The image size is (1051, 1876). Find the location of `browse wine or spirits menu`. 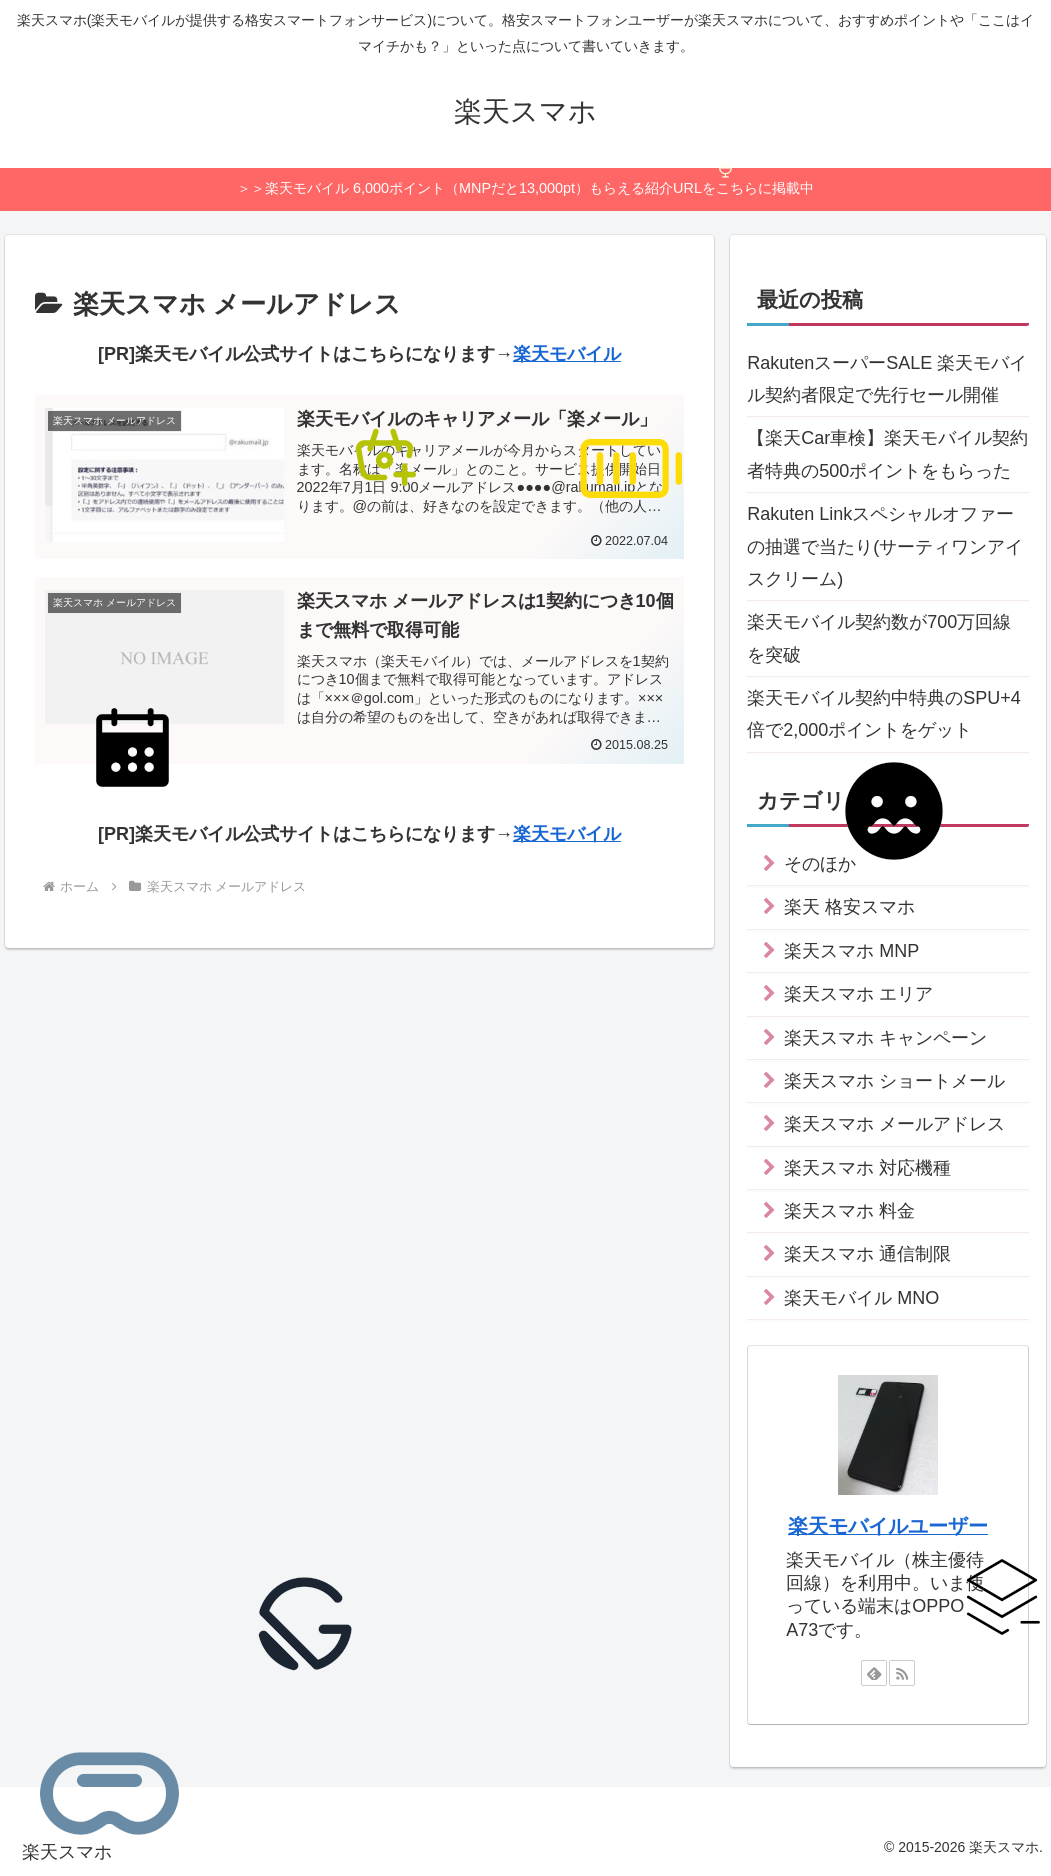

browse wine or spirits menu is located at coordinates (725, 170).